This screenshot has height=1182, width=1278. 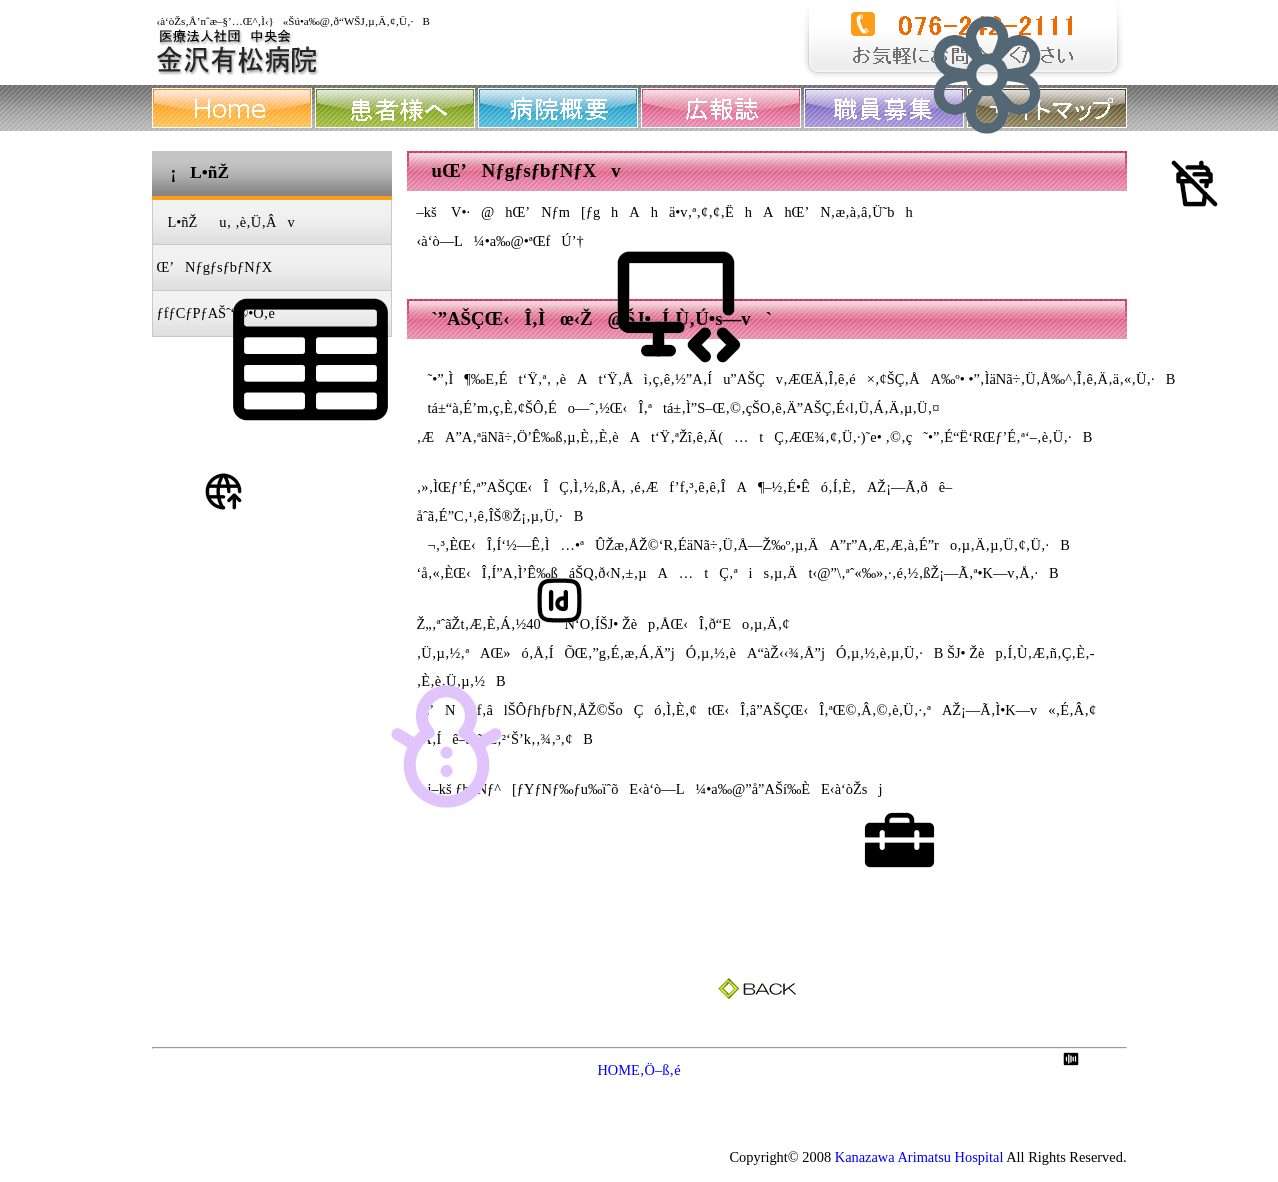 What do you see at coordinates (1071, 1059) in the screenshot?
I see `access audio or sound settings` at bounding box center [1071, 1059].